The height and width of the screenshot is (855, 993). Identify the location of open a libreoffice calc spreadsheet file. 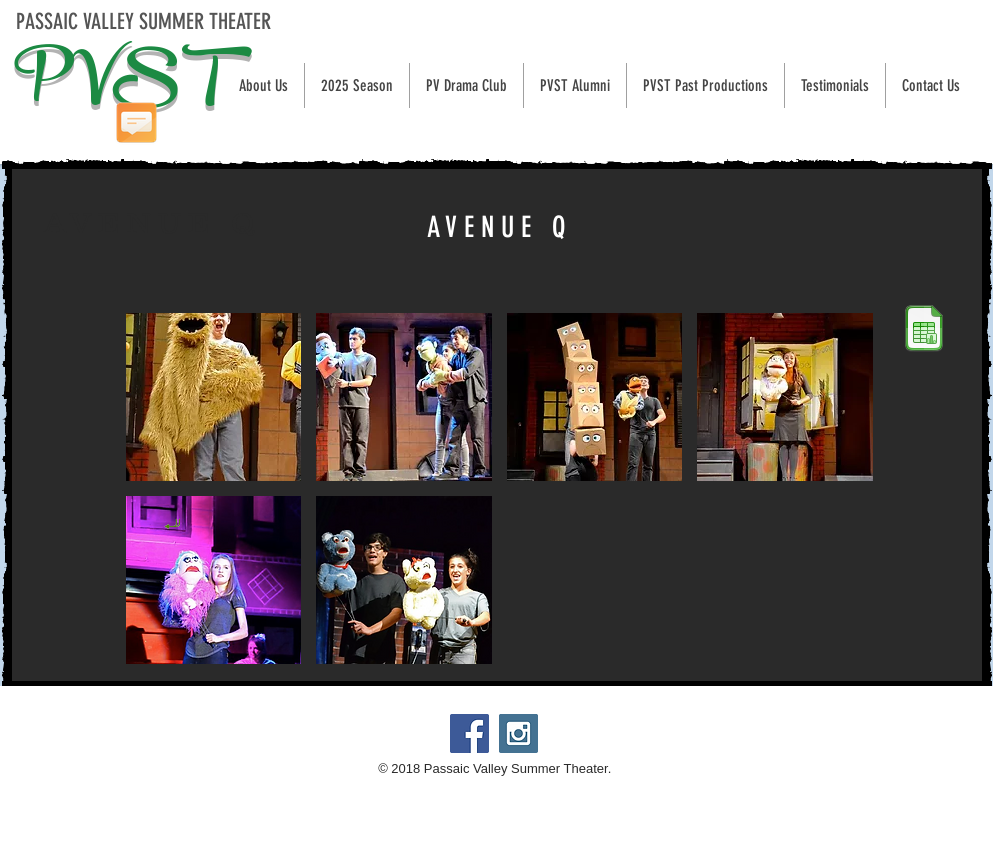
(924, 328).